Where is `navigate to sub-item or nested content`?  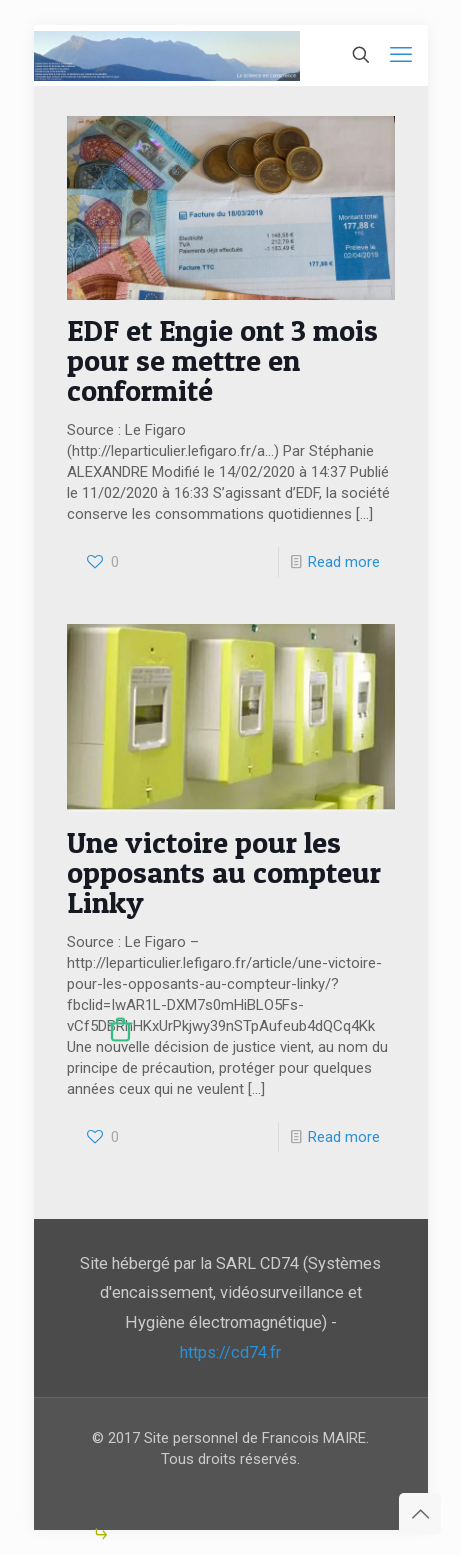 navigate to sub-item or nested content is located at coordinates (101, 1534).